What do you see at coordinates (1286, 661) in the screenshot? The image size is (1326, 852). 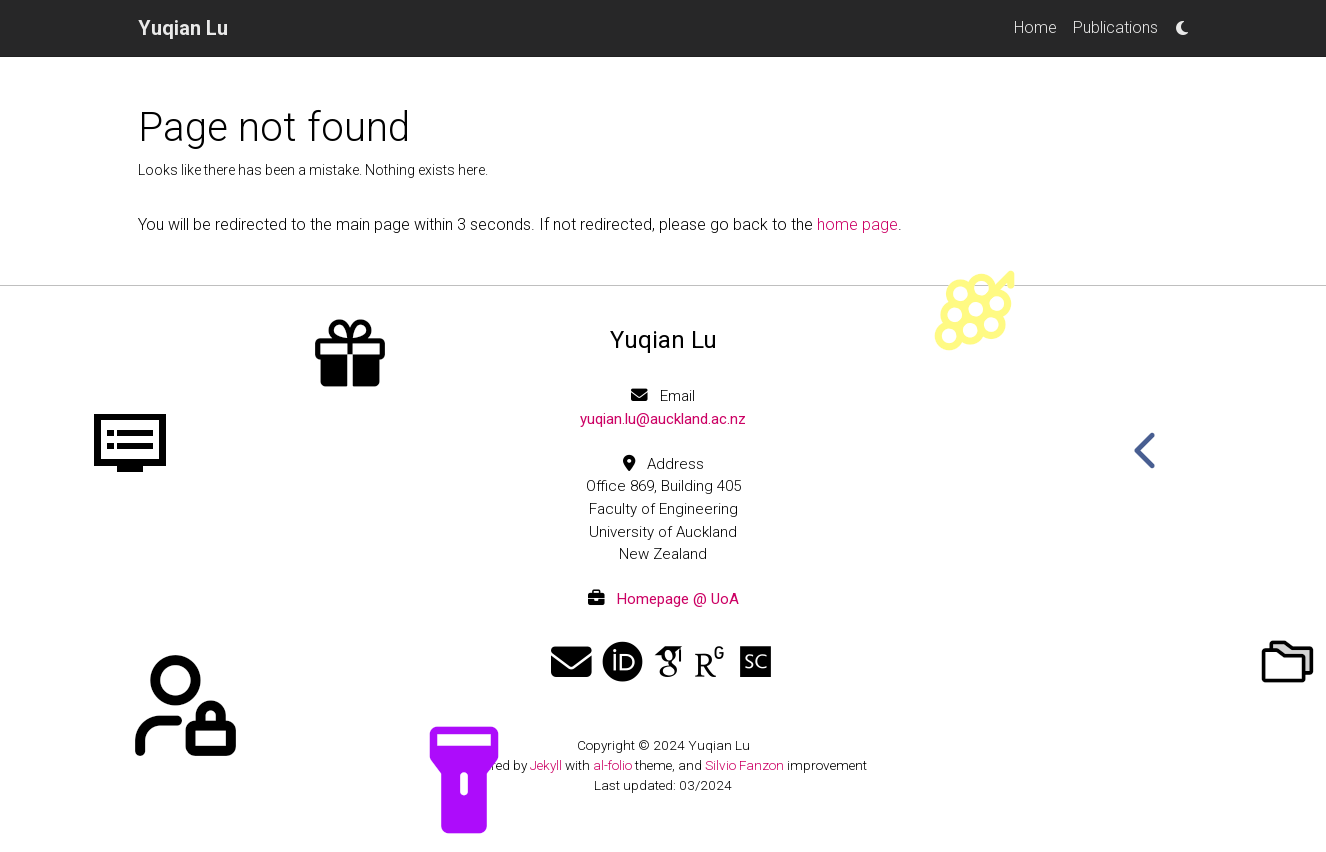 I see `browse multiple folders or directories` at bounding box center [1286, 661].